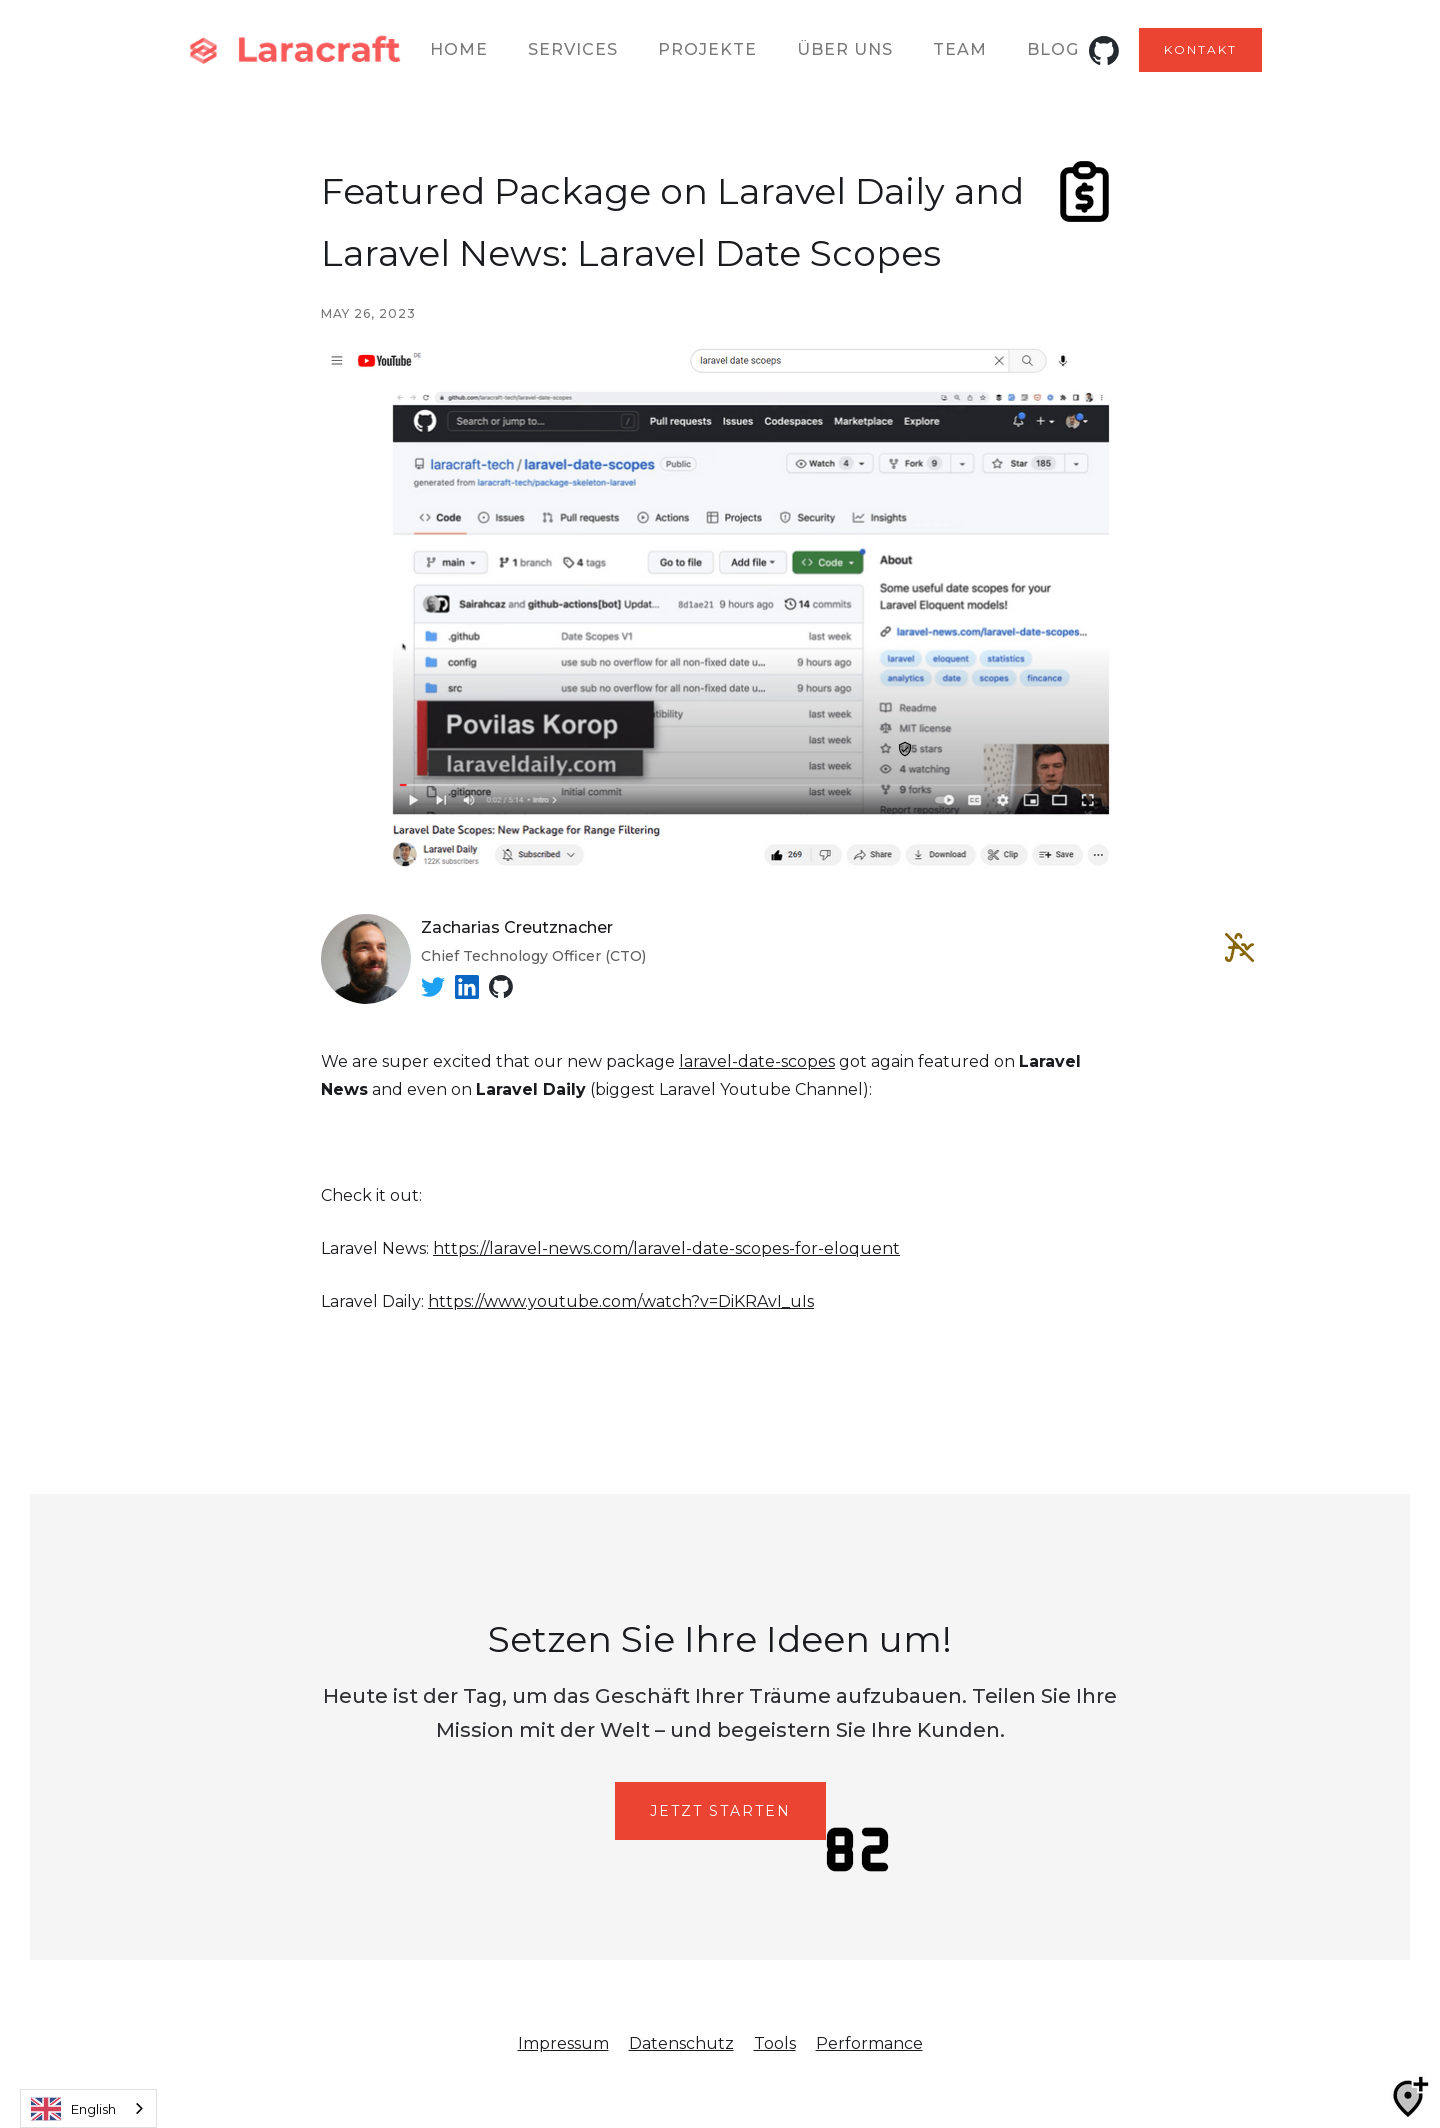 The height and width of the screenshot is (2128, 1440). What do you see at coordinates (905, 749) in the screenshot?
I see `indicates a verified or trusted user account` at bounding box center [905, 749].